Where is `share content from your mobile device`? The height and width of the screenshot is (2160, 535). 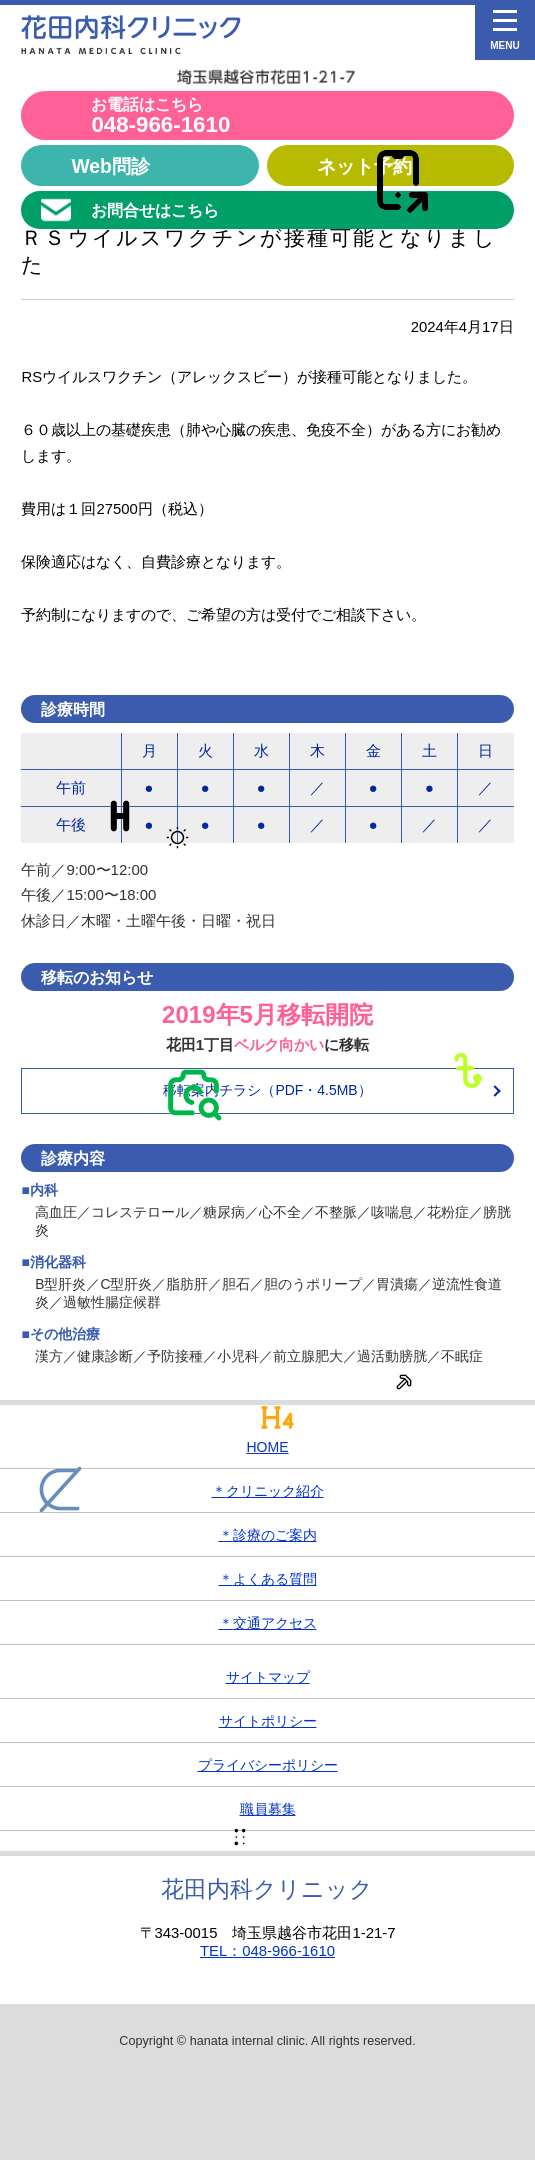
share content from your mobile device is located at coordinates (398, 180).